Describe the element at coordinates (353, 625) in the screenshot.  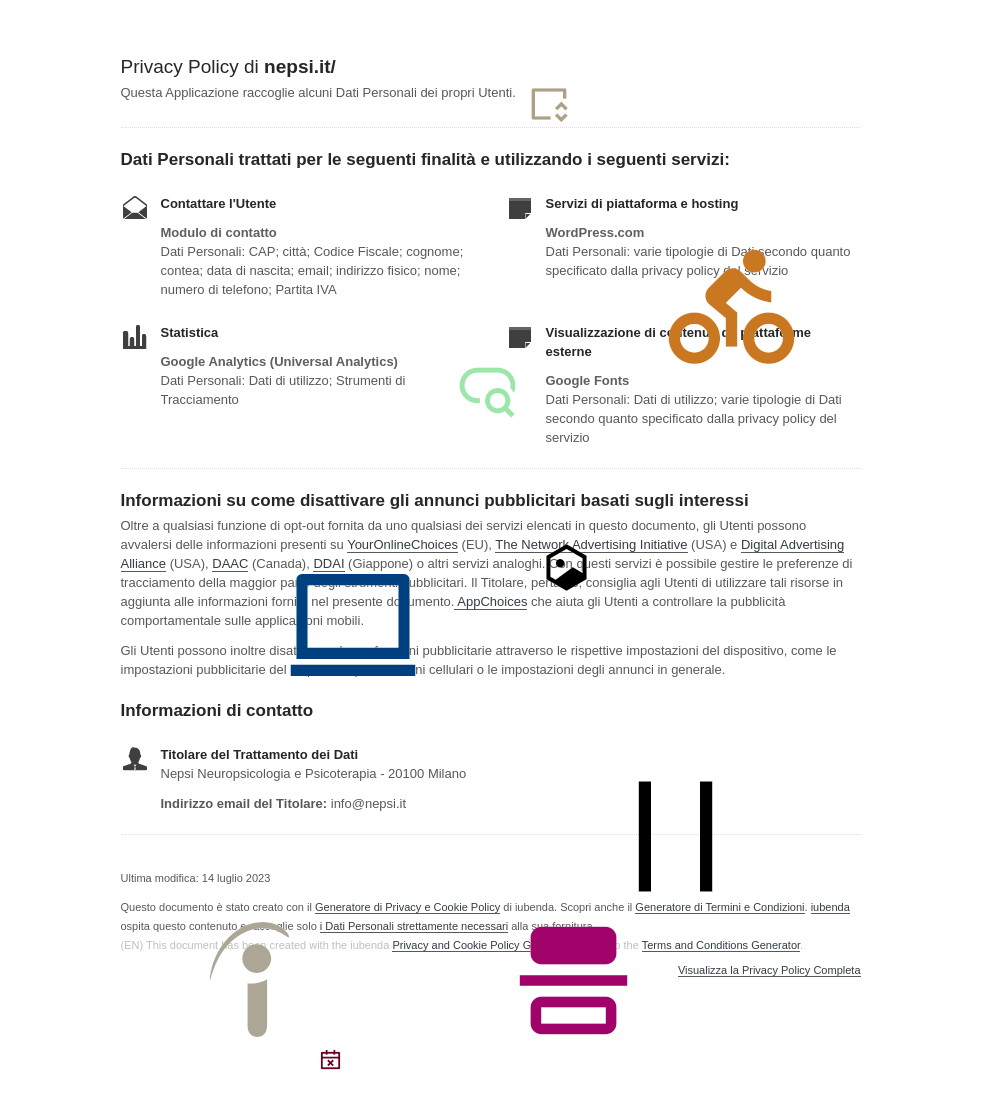
I see `view on macbook or laptop device` at that location.